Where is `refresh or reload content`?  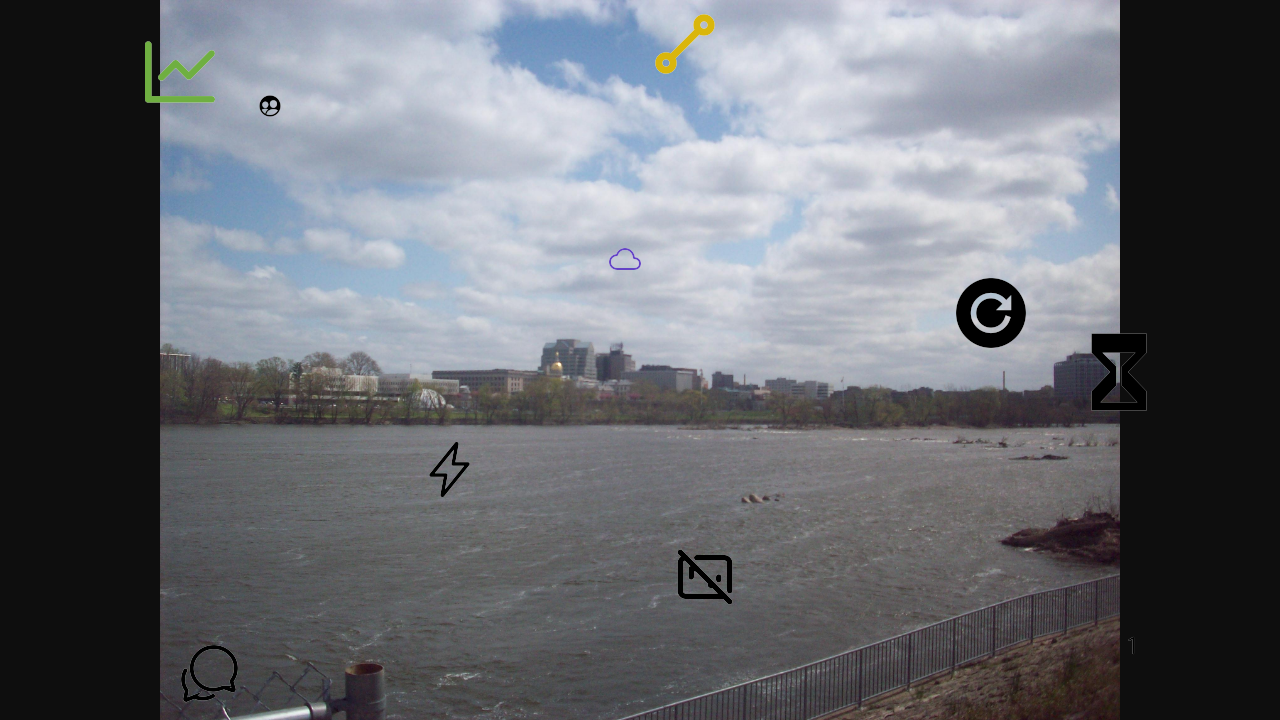 refresh or reload content is located at coordinates (991, 313).